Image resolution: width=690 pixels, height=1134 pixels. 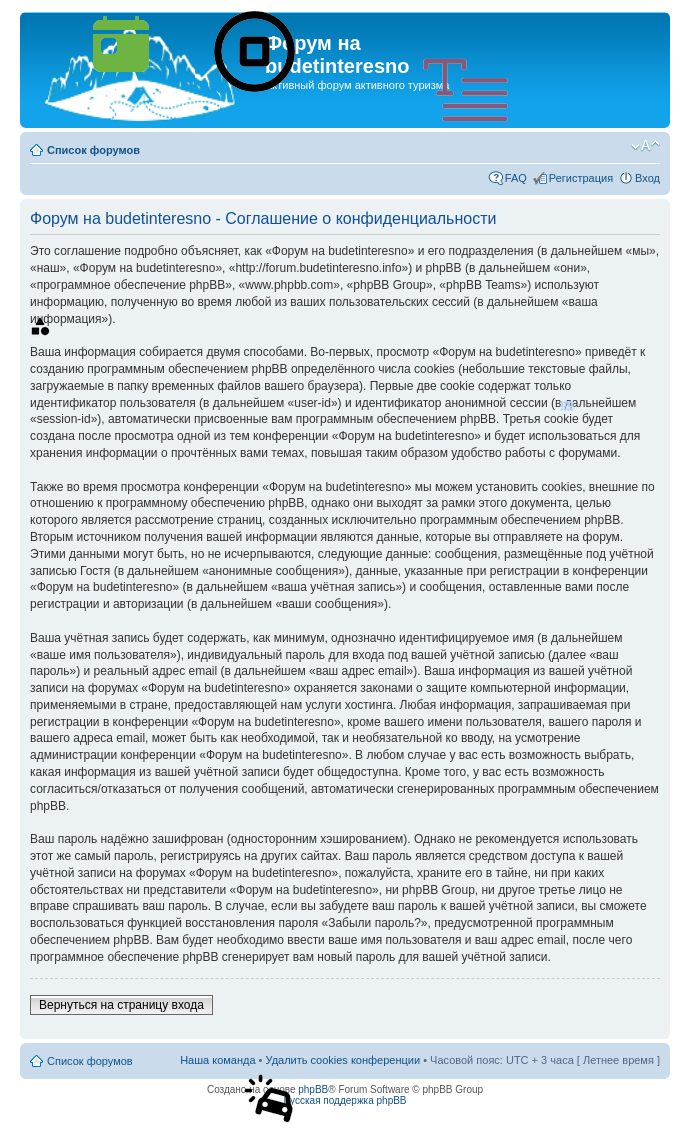 What do you see at coordinates (464, 90) in the screenshot?
I see `read articles from the new york times` at bounding box center [464, 90].